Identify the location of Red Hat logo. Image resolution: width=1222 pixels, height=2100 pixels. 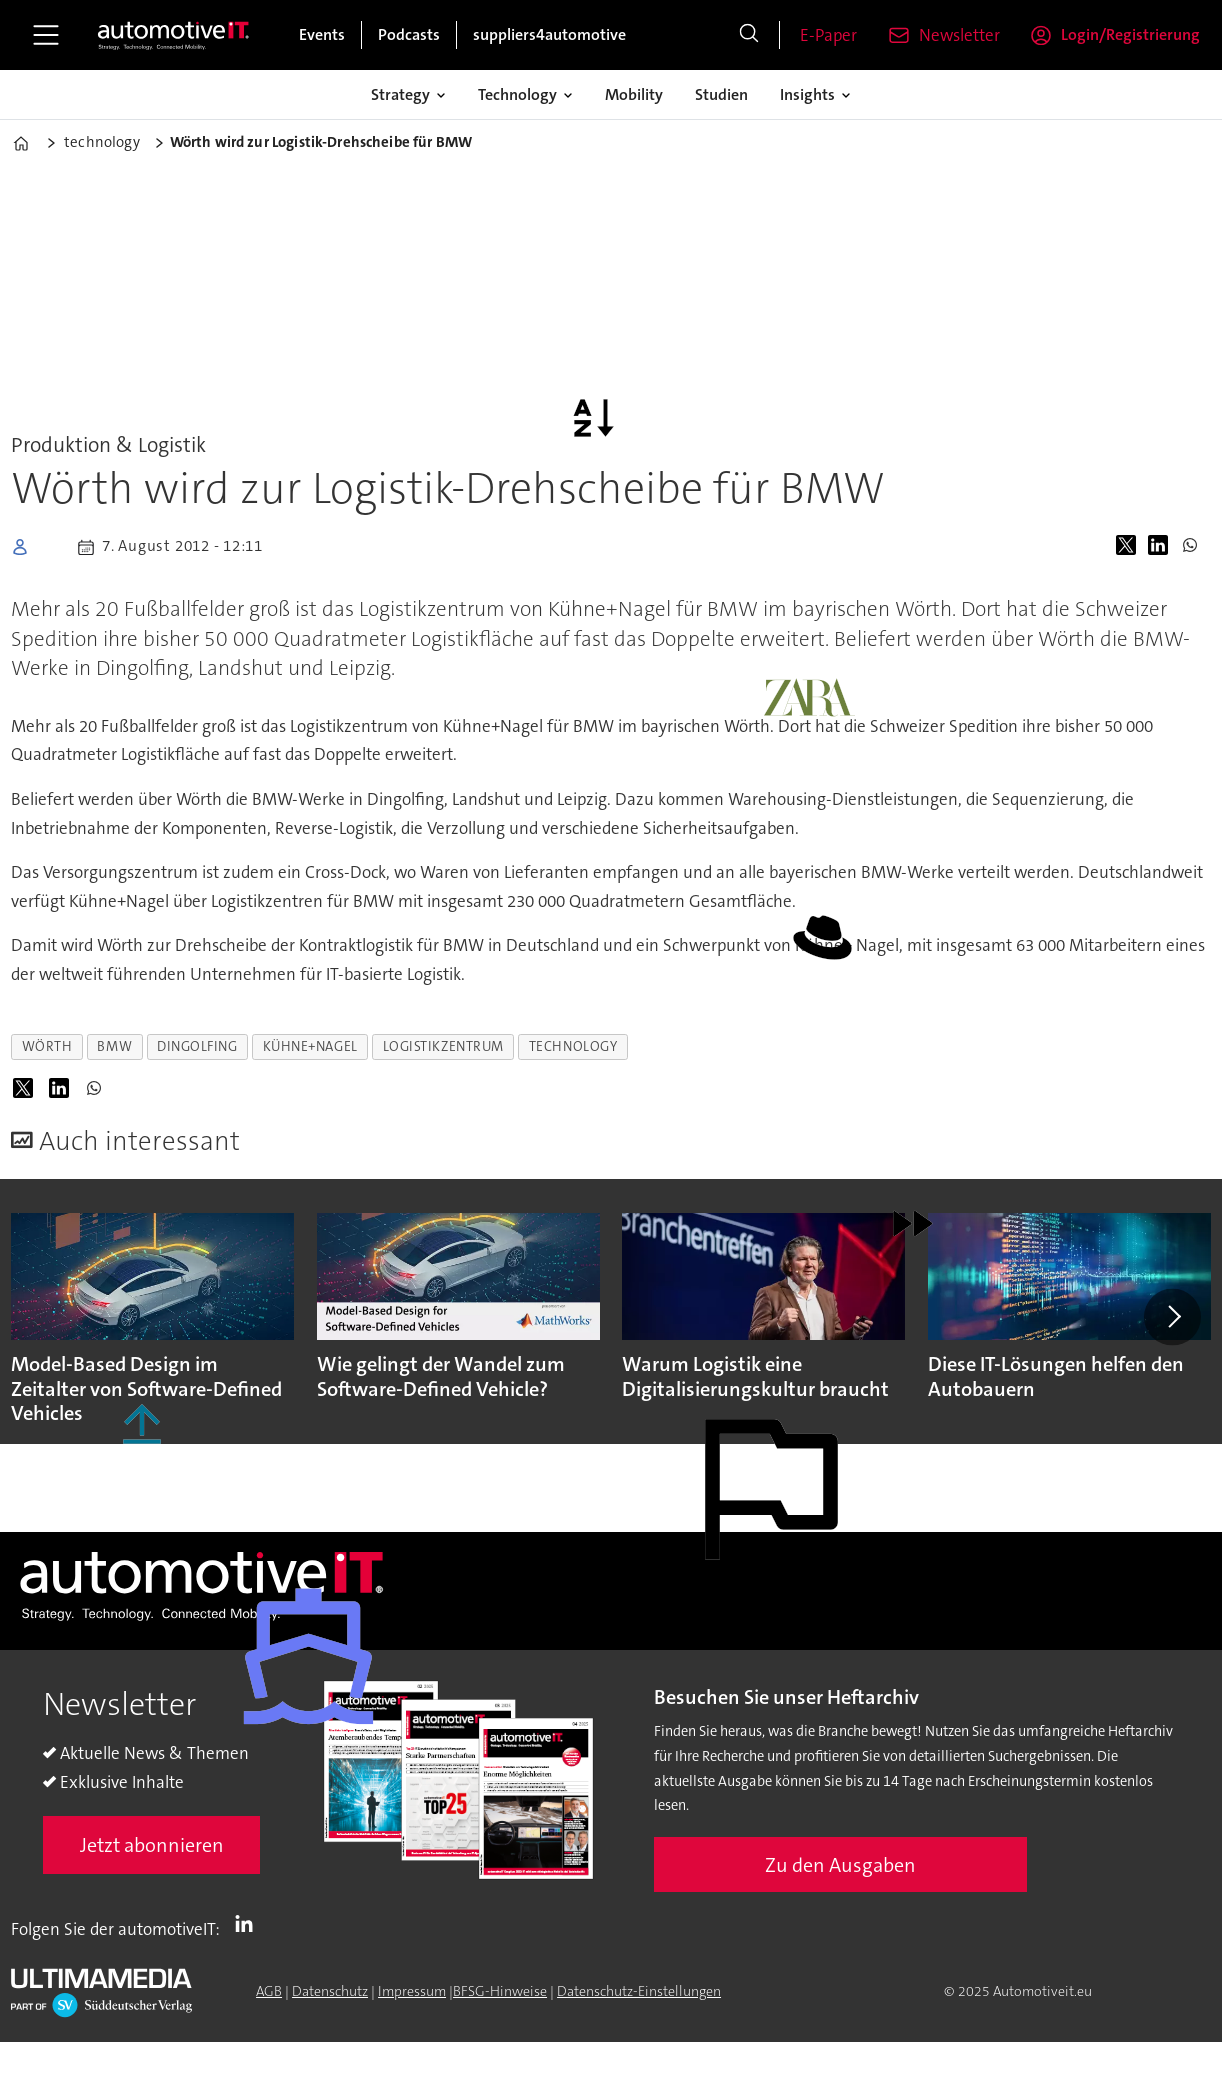
(822, 937).